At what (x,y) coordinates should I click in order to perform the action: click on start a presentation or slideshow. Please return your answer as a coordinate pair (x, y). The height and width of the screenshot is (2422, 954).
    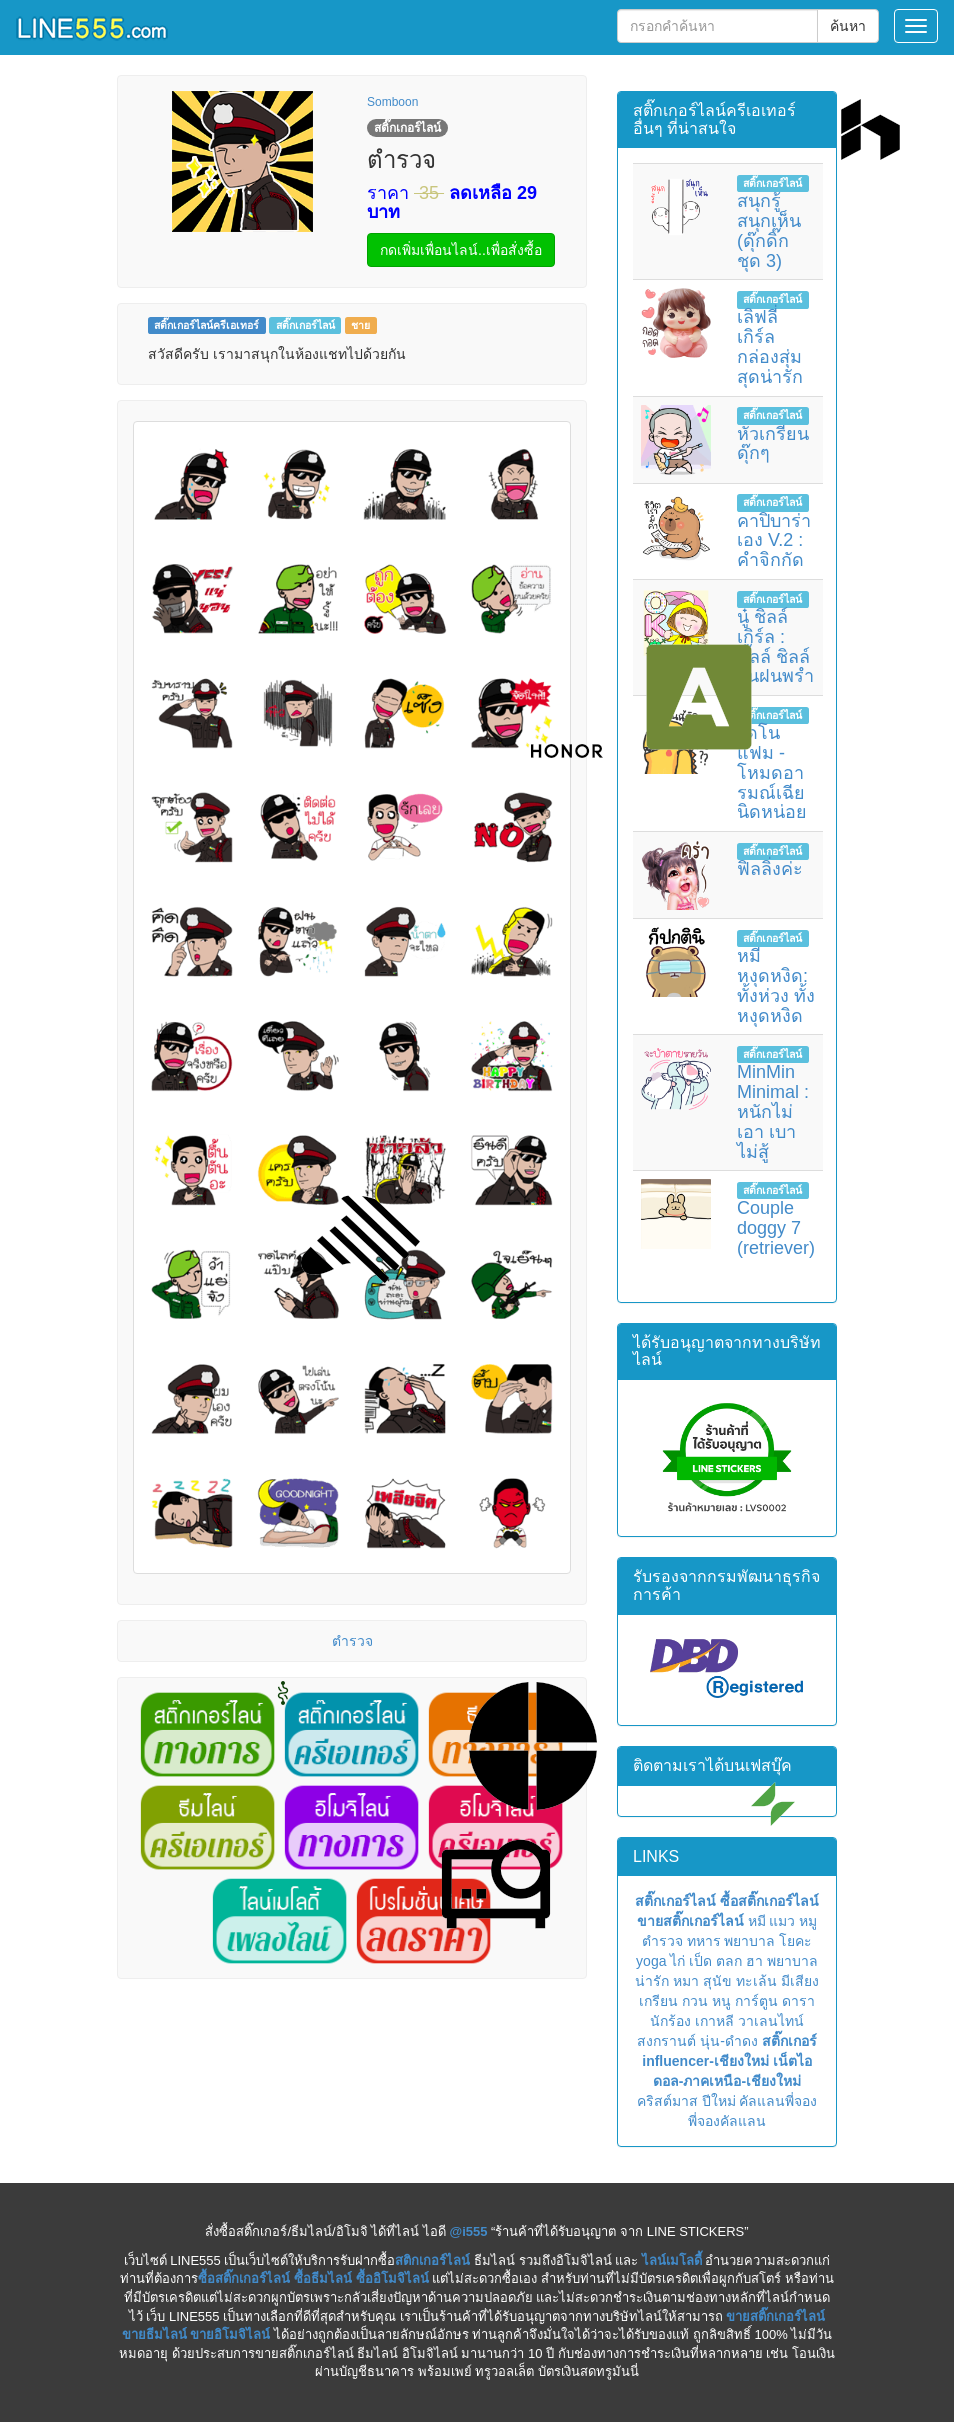
    Looking at the image, I should click on (496, 1884).